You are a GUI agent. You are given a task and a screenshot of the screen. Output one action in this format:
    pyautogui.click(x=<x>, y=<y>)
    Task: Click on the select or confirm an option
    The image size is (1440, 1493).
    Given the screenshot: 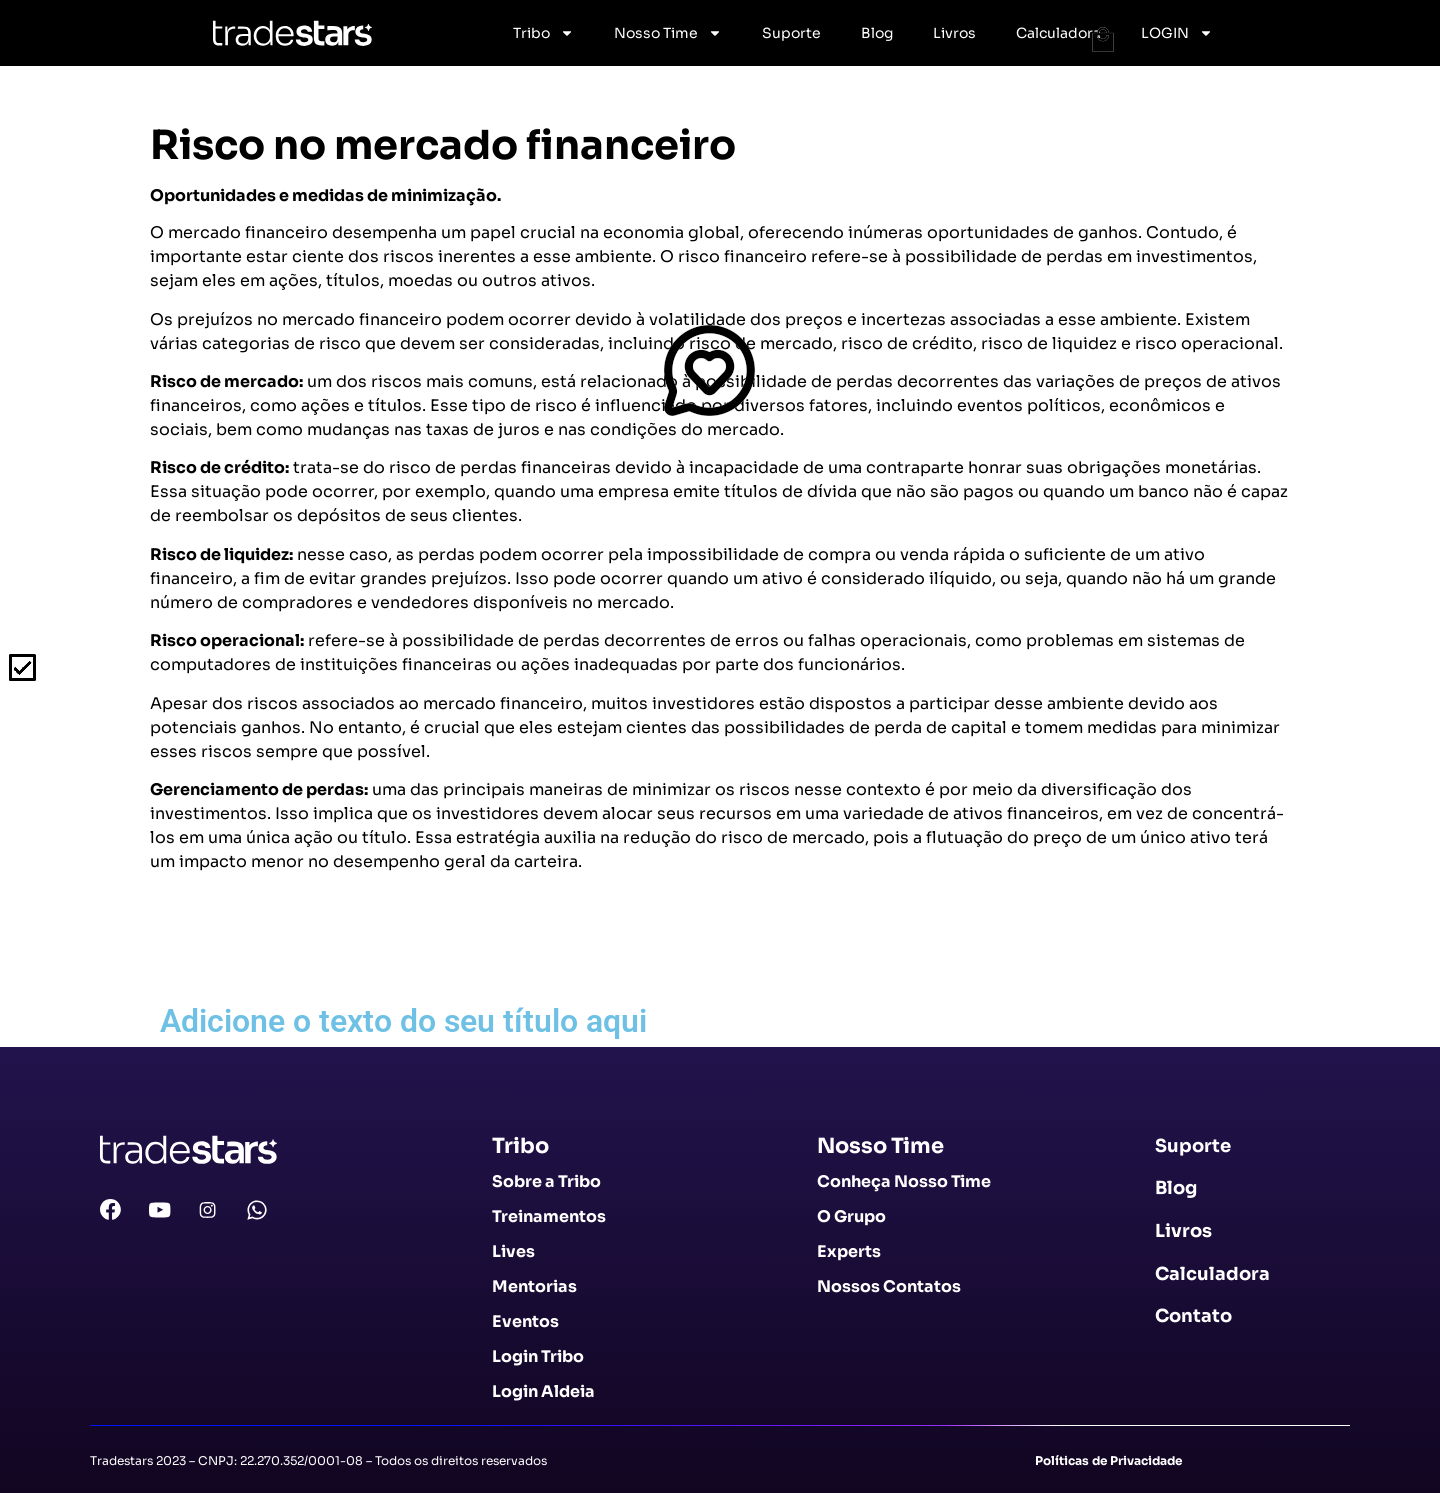 What is the action you would take?
    pyautogui.click(x=22, y=667)
    